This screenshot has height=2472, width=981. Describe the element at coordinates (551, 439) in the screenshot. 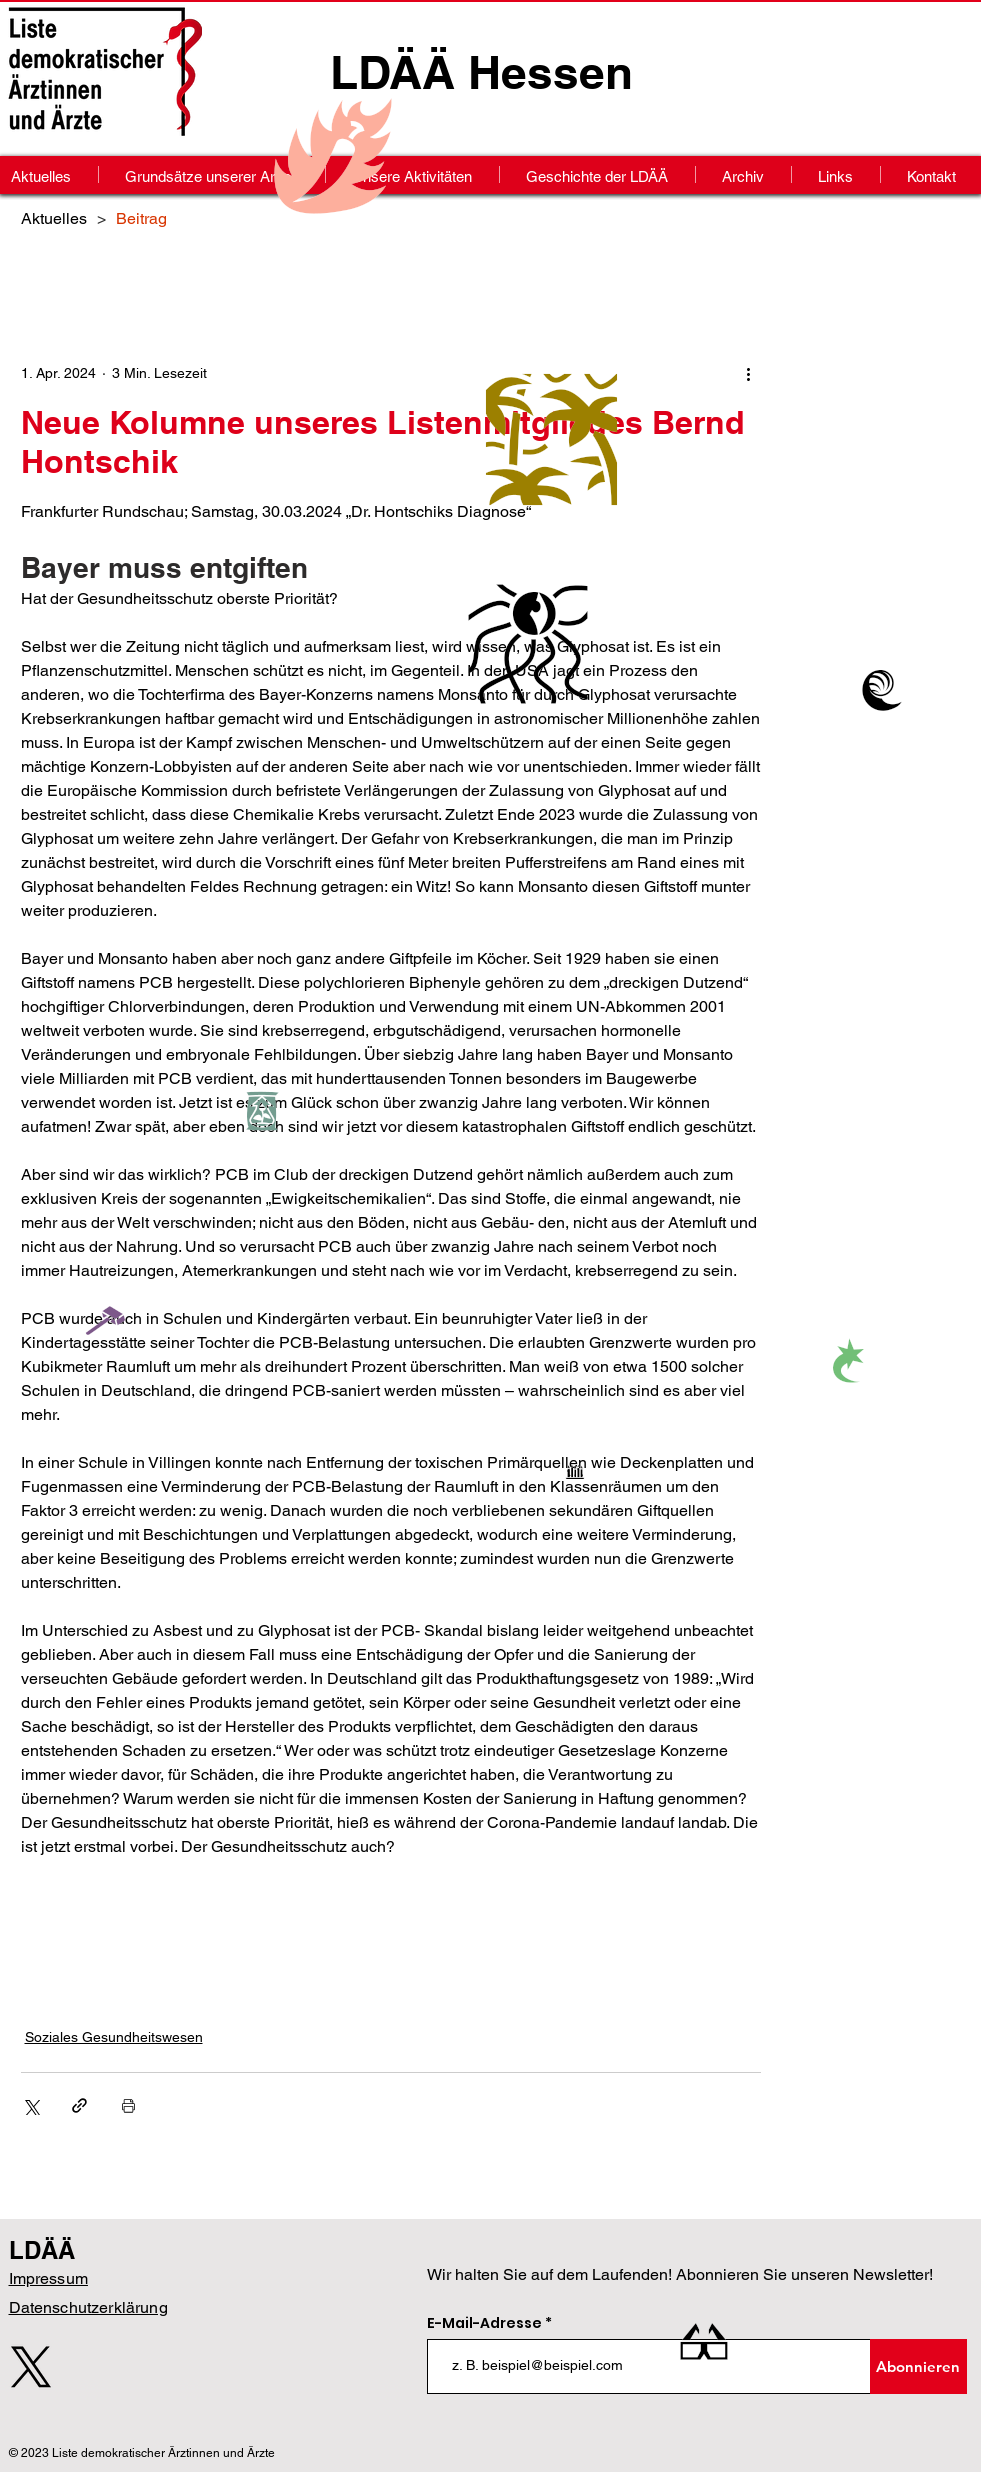

I see `select jungle or tropical environment` at that location.